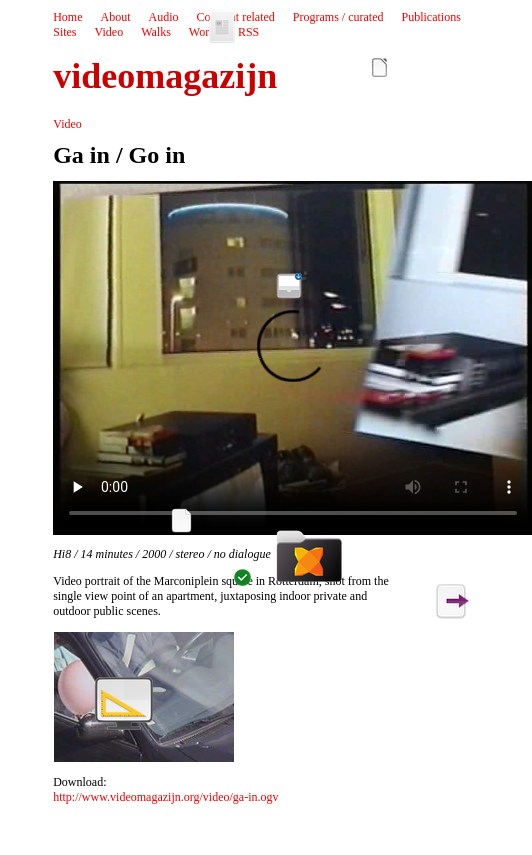 This screenshot has height=855, width=532. What do you see at coordinates (222, 27) in the screenshot?
I see `document template file type` at bounding box center [222, 27].